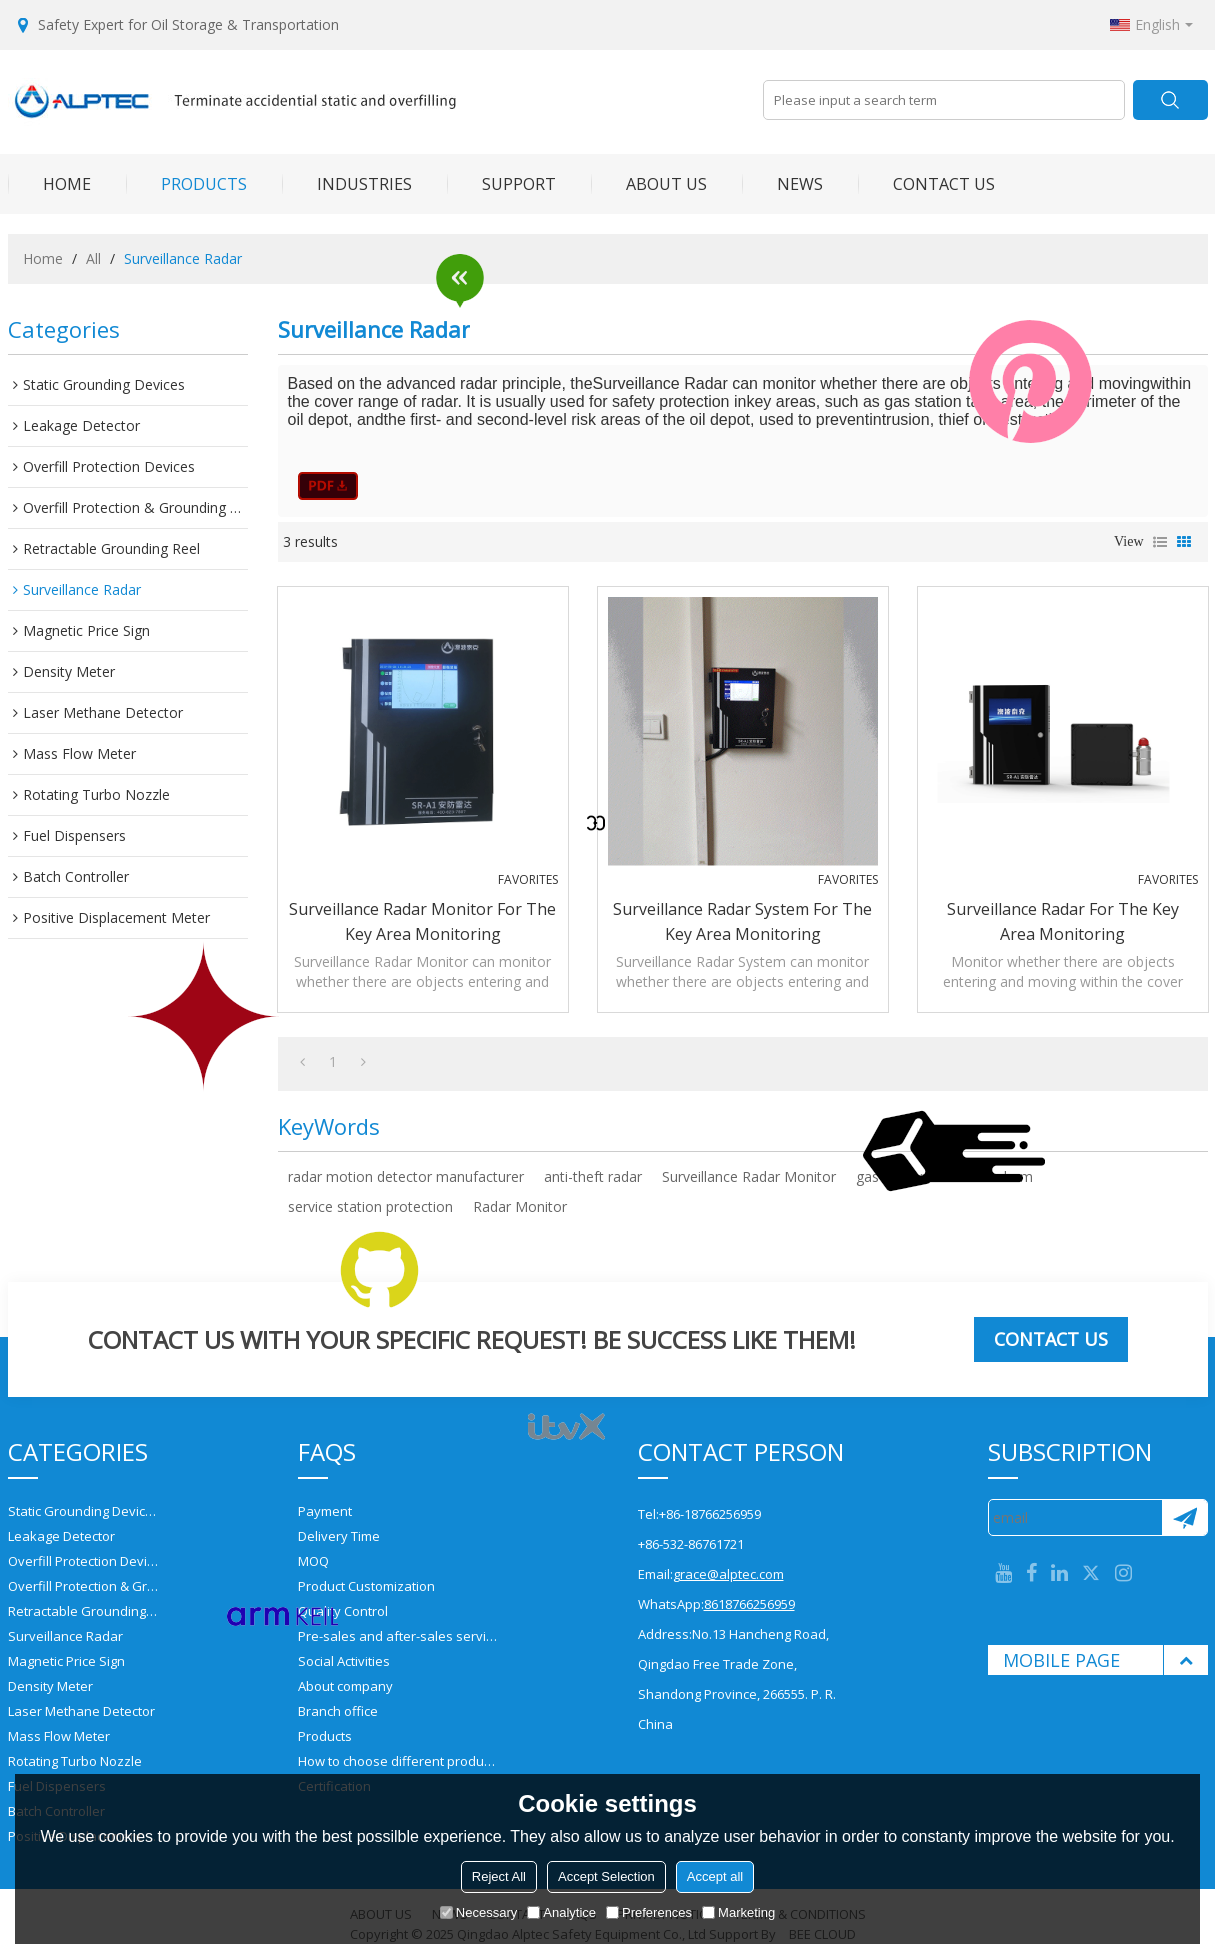 This screenshot has width=1215, height=1959. What do you see at coordinates (596, 823) in the screenshot?
I see `visit the 30 seconds of code website` at bounding box center [596, 823].